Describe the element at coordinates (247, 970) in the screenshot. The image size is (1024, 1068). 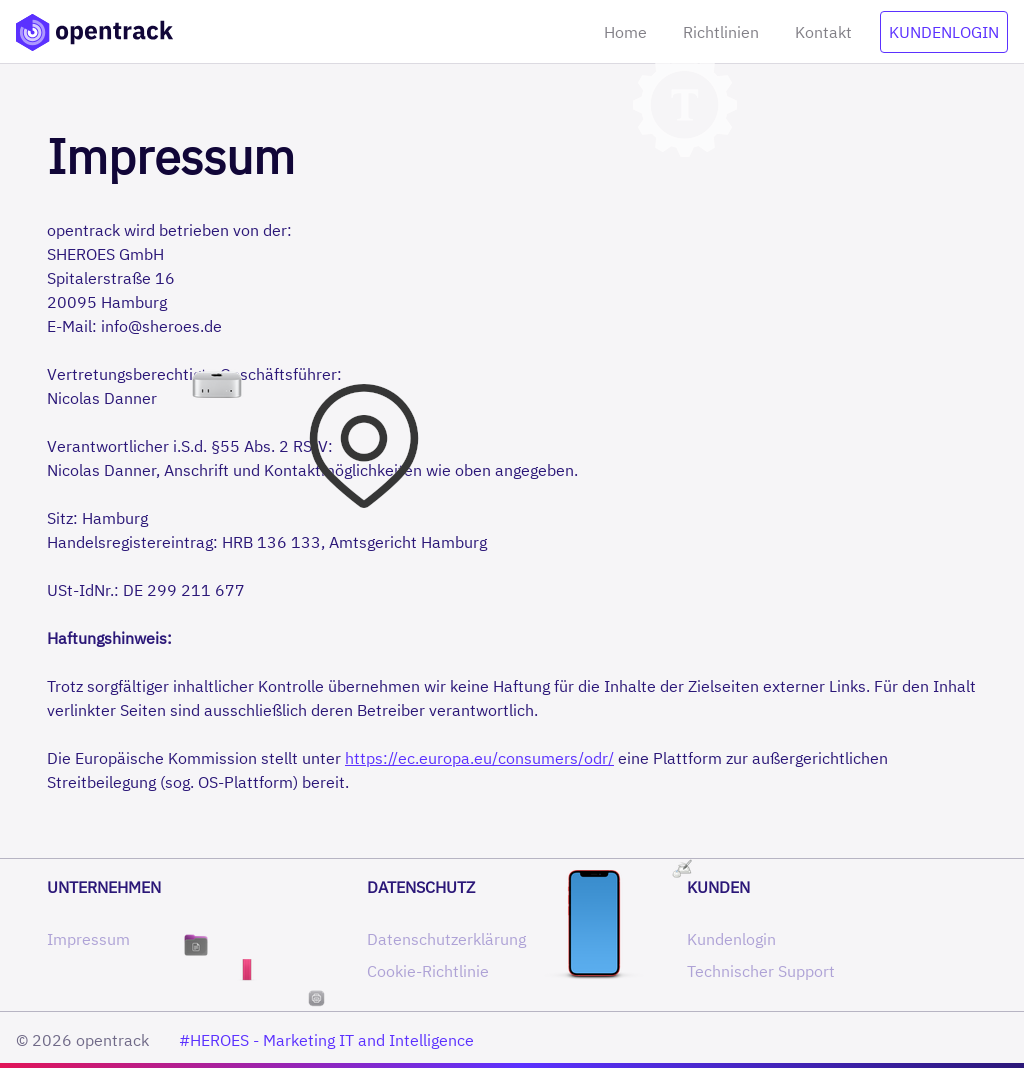
I see `iPod nano device connected` at that location.